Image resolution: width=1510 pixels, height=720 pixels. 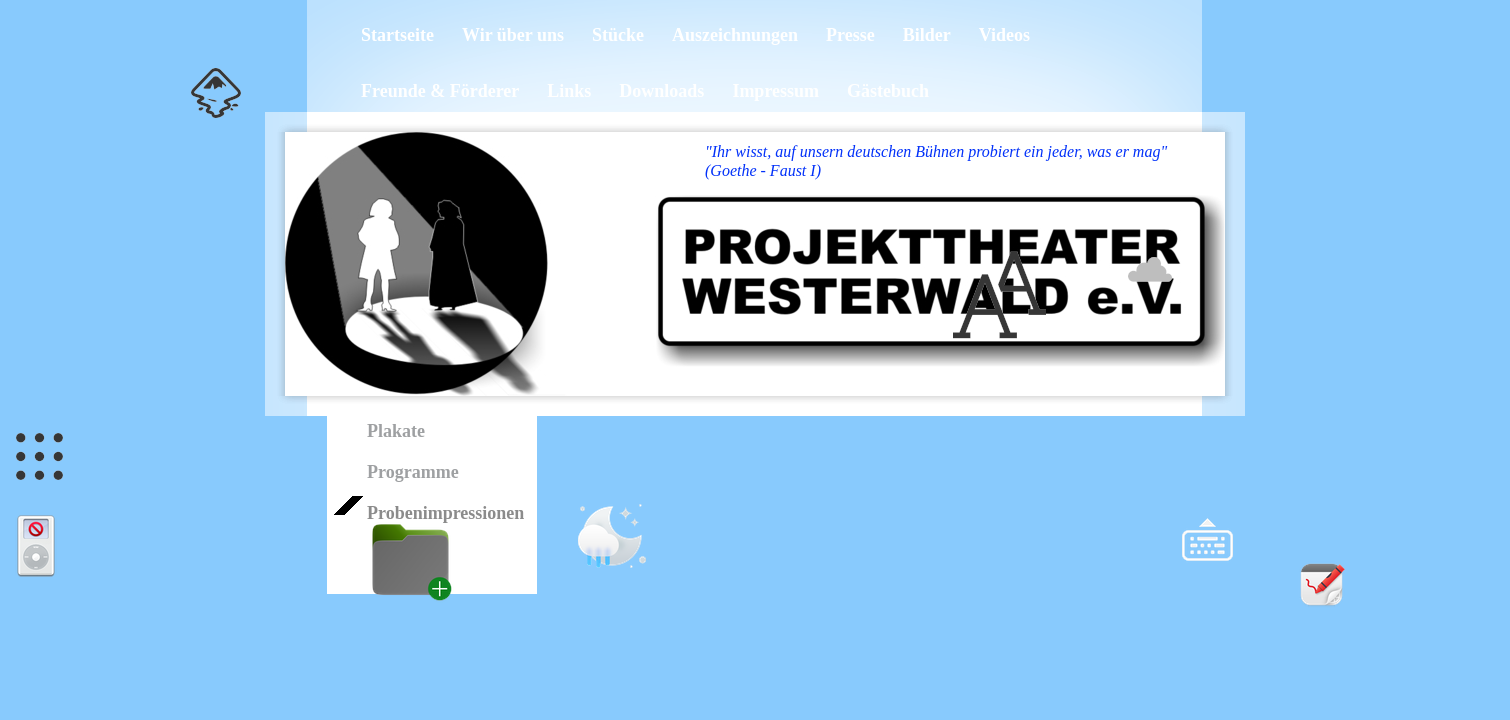 What do you see at coordinates (999, 297) in the screenshot?
I see `access font settings and typography options` at bounding box center [999, 297].